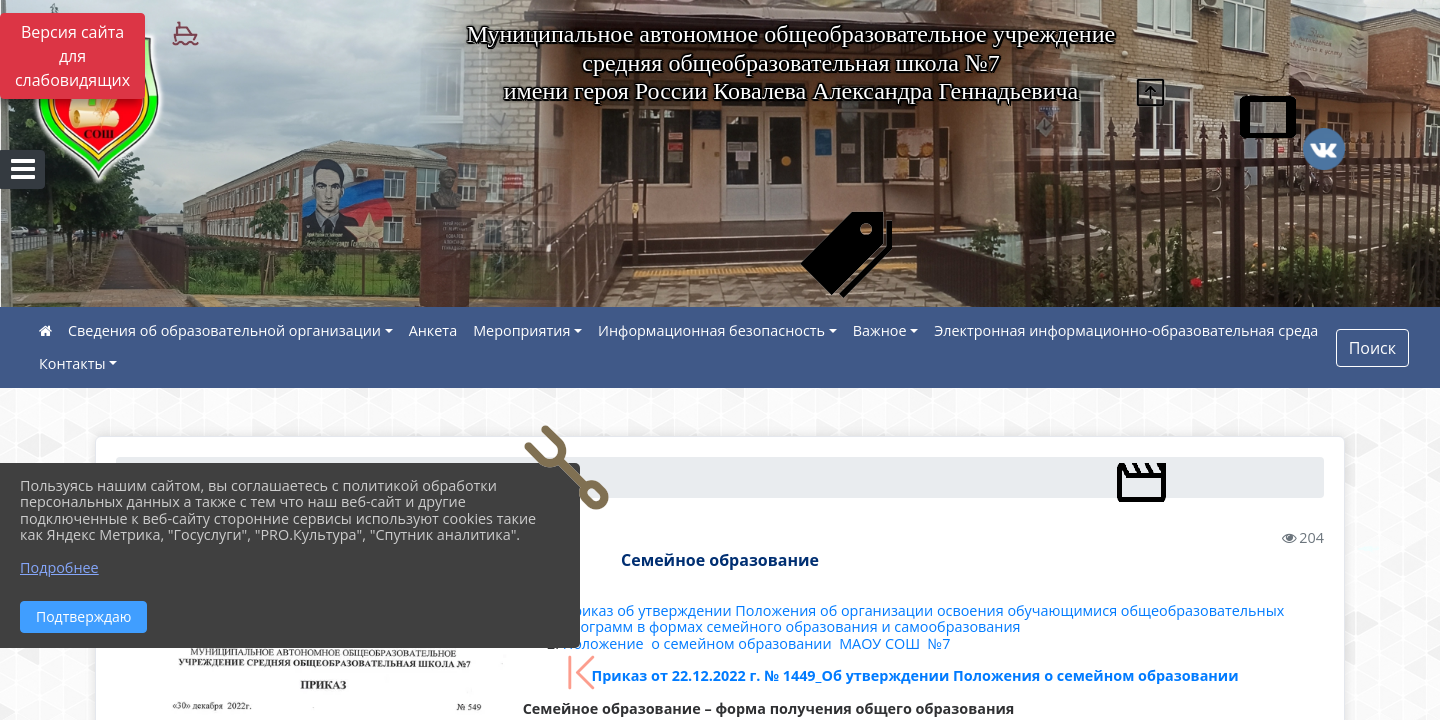 This screenshot has width=1440, height=720. I want to click on view or manage tags, so click(846, 255).